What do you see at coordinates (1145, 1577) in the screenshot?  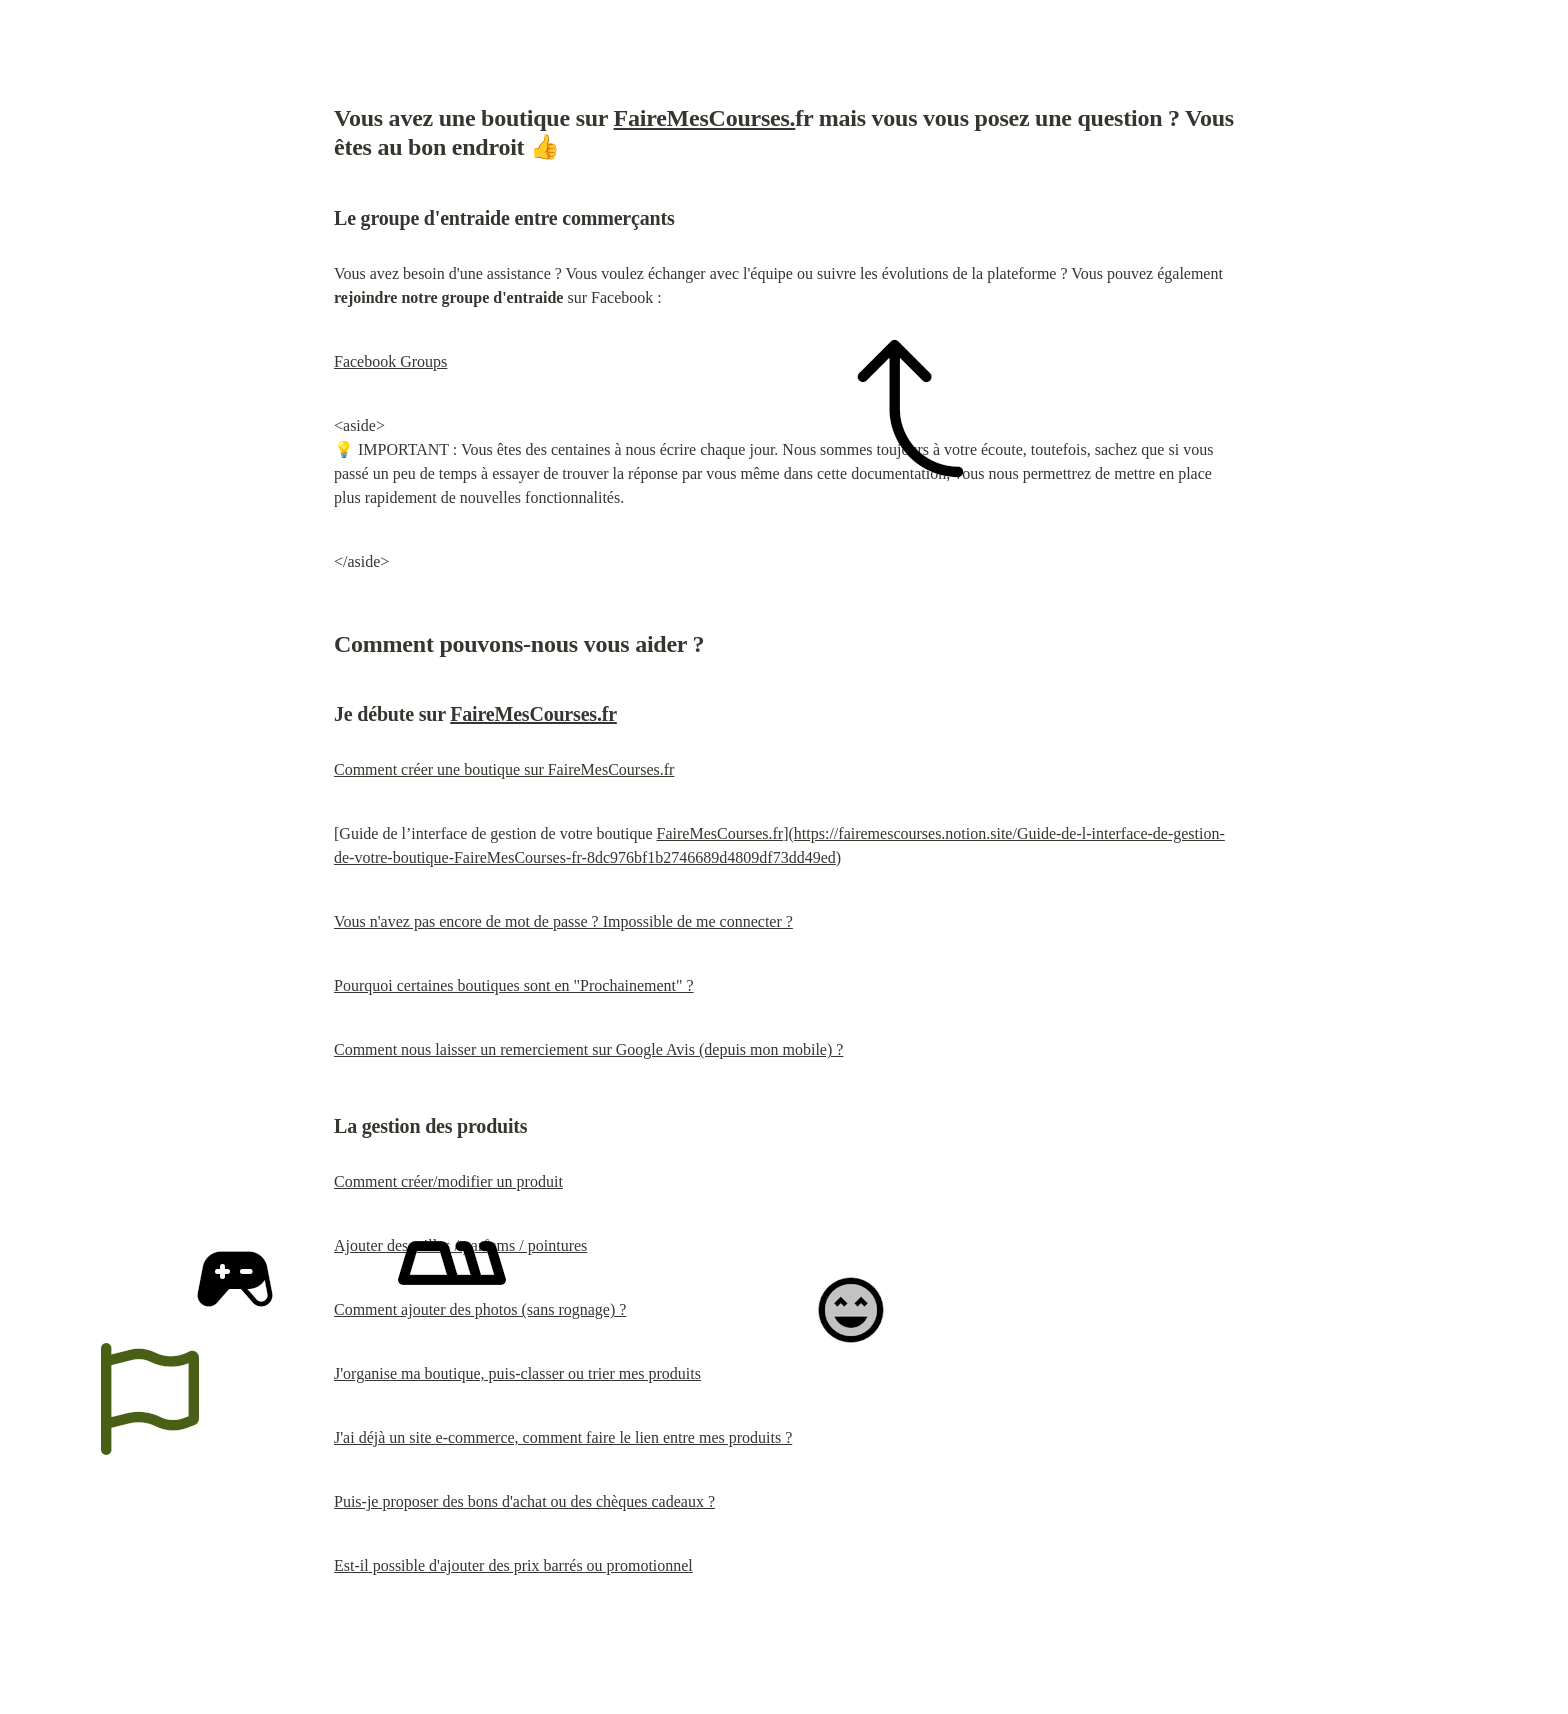 I see `enter fullscreen mode` at bounding box center [1145, 1577].